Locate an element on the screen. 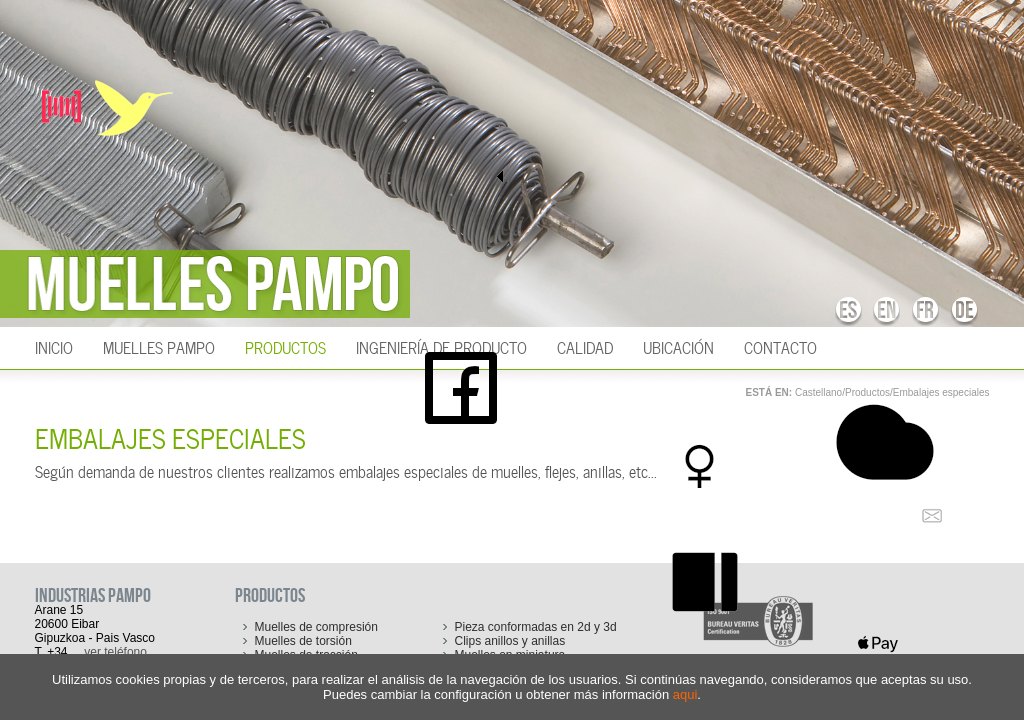 The height and width of the screenshot is (720, 1024). switch to right sidebar layout is located at coordinates (705, 582).